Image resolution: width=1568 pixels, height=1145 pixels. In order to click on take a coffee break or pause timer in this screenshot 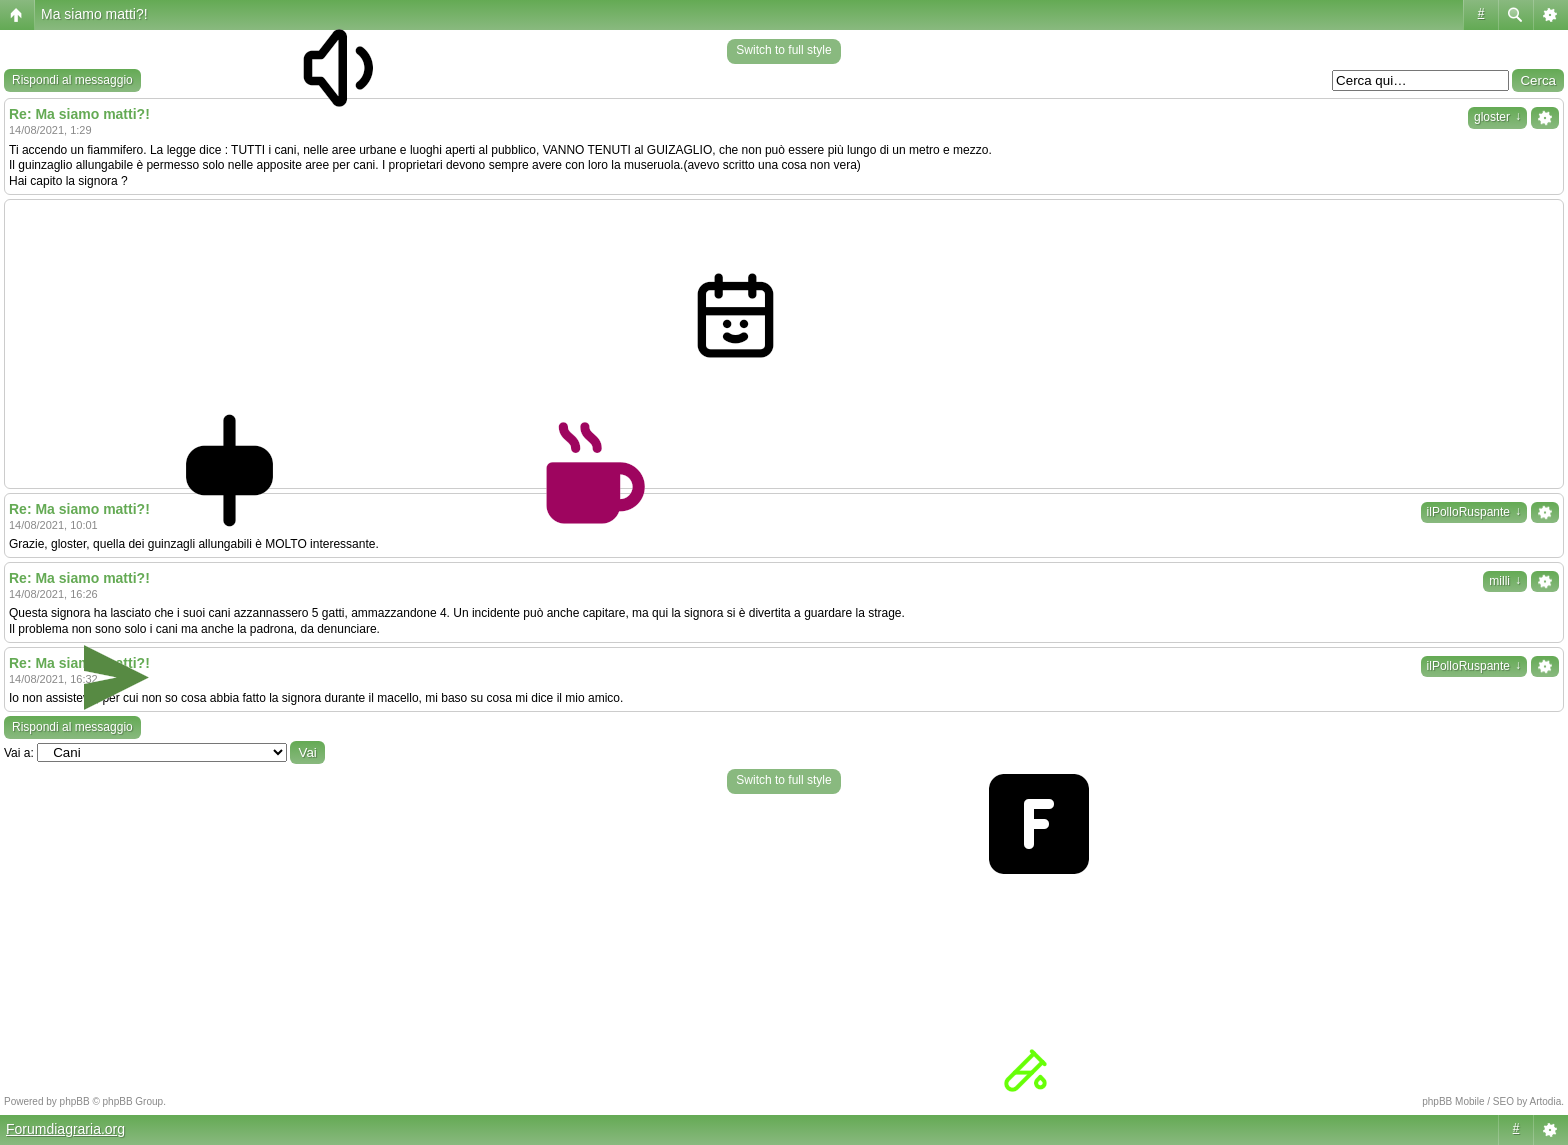, I will do `click(589, 474)`.